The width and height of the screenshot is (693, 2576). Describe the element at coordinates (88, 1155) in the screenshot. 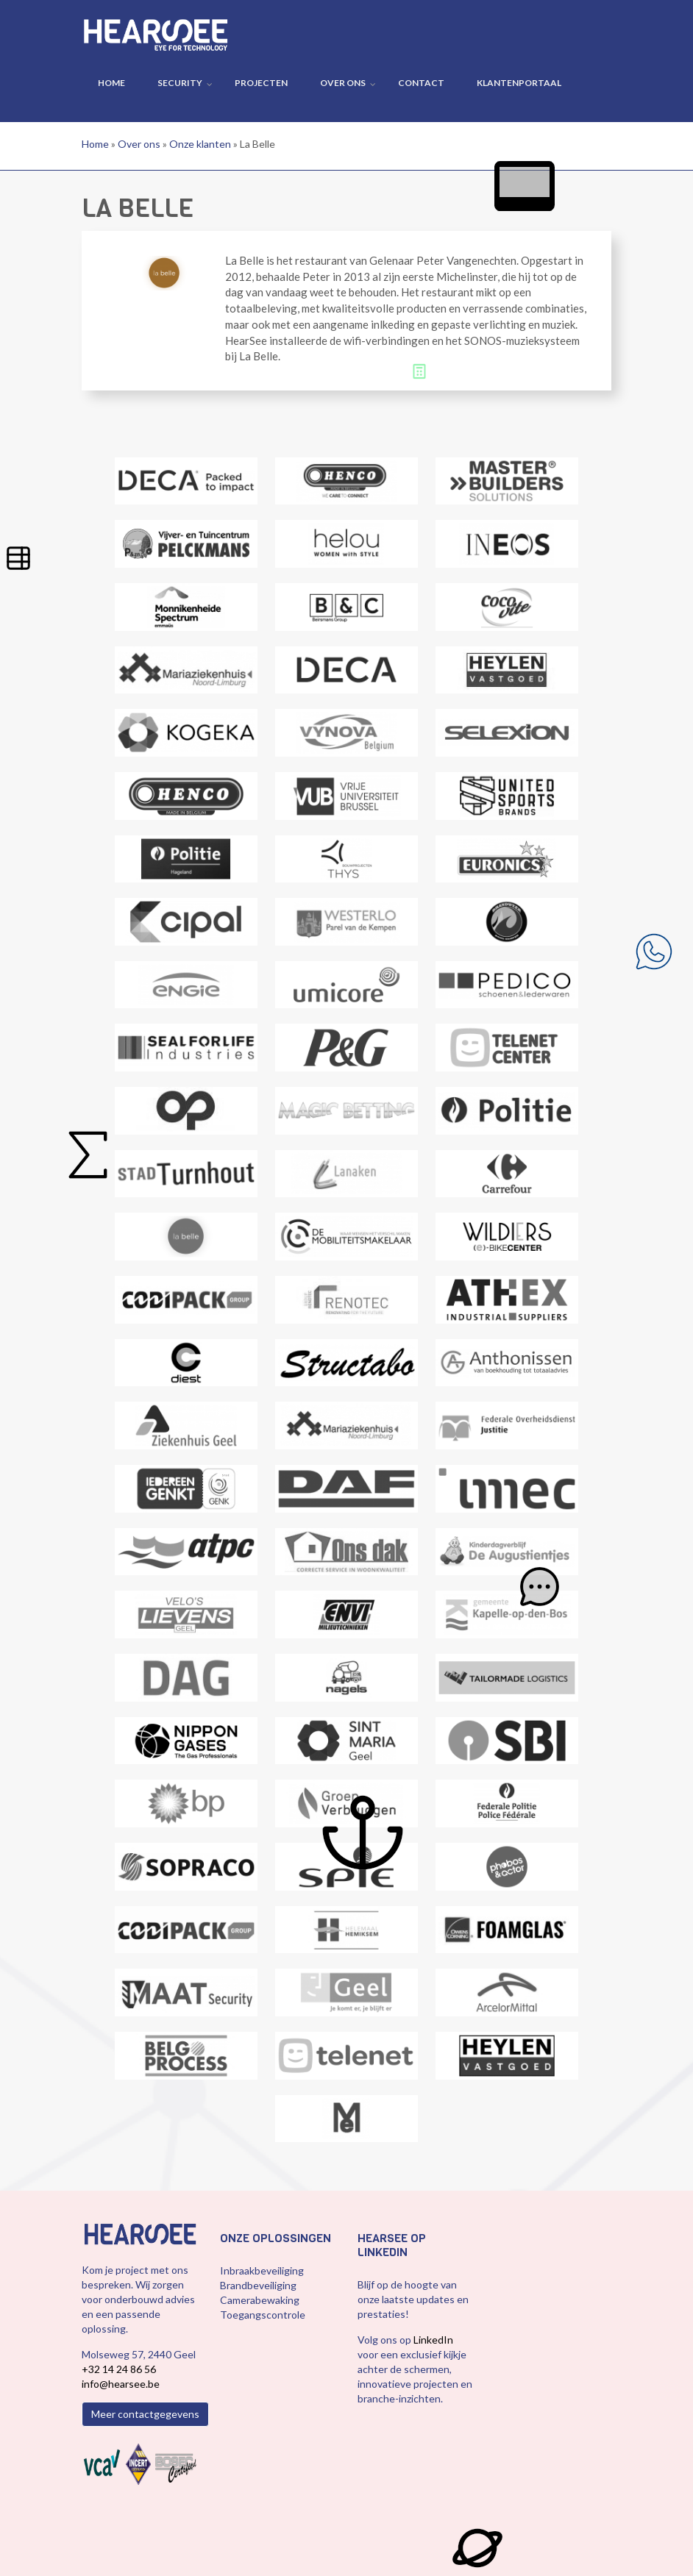

I see `calculate sum or total` at that location.